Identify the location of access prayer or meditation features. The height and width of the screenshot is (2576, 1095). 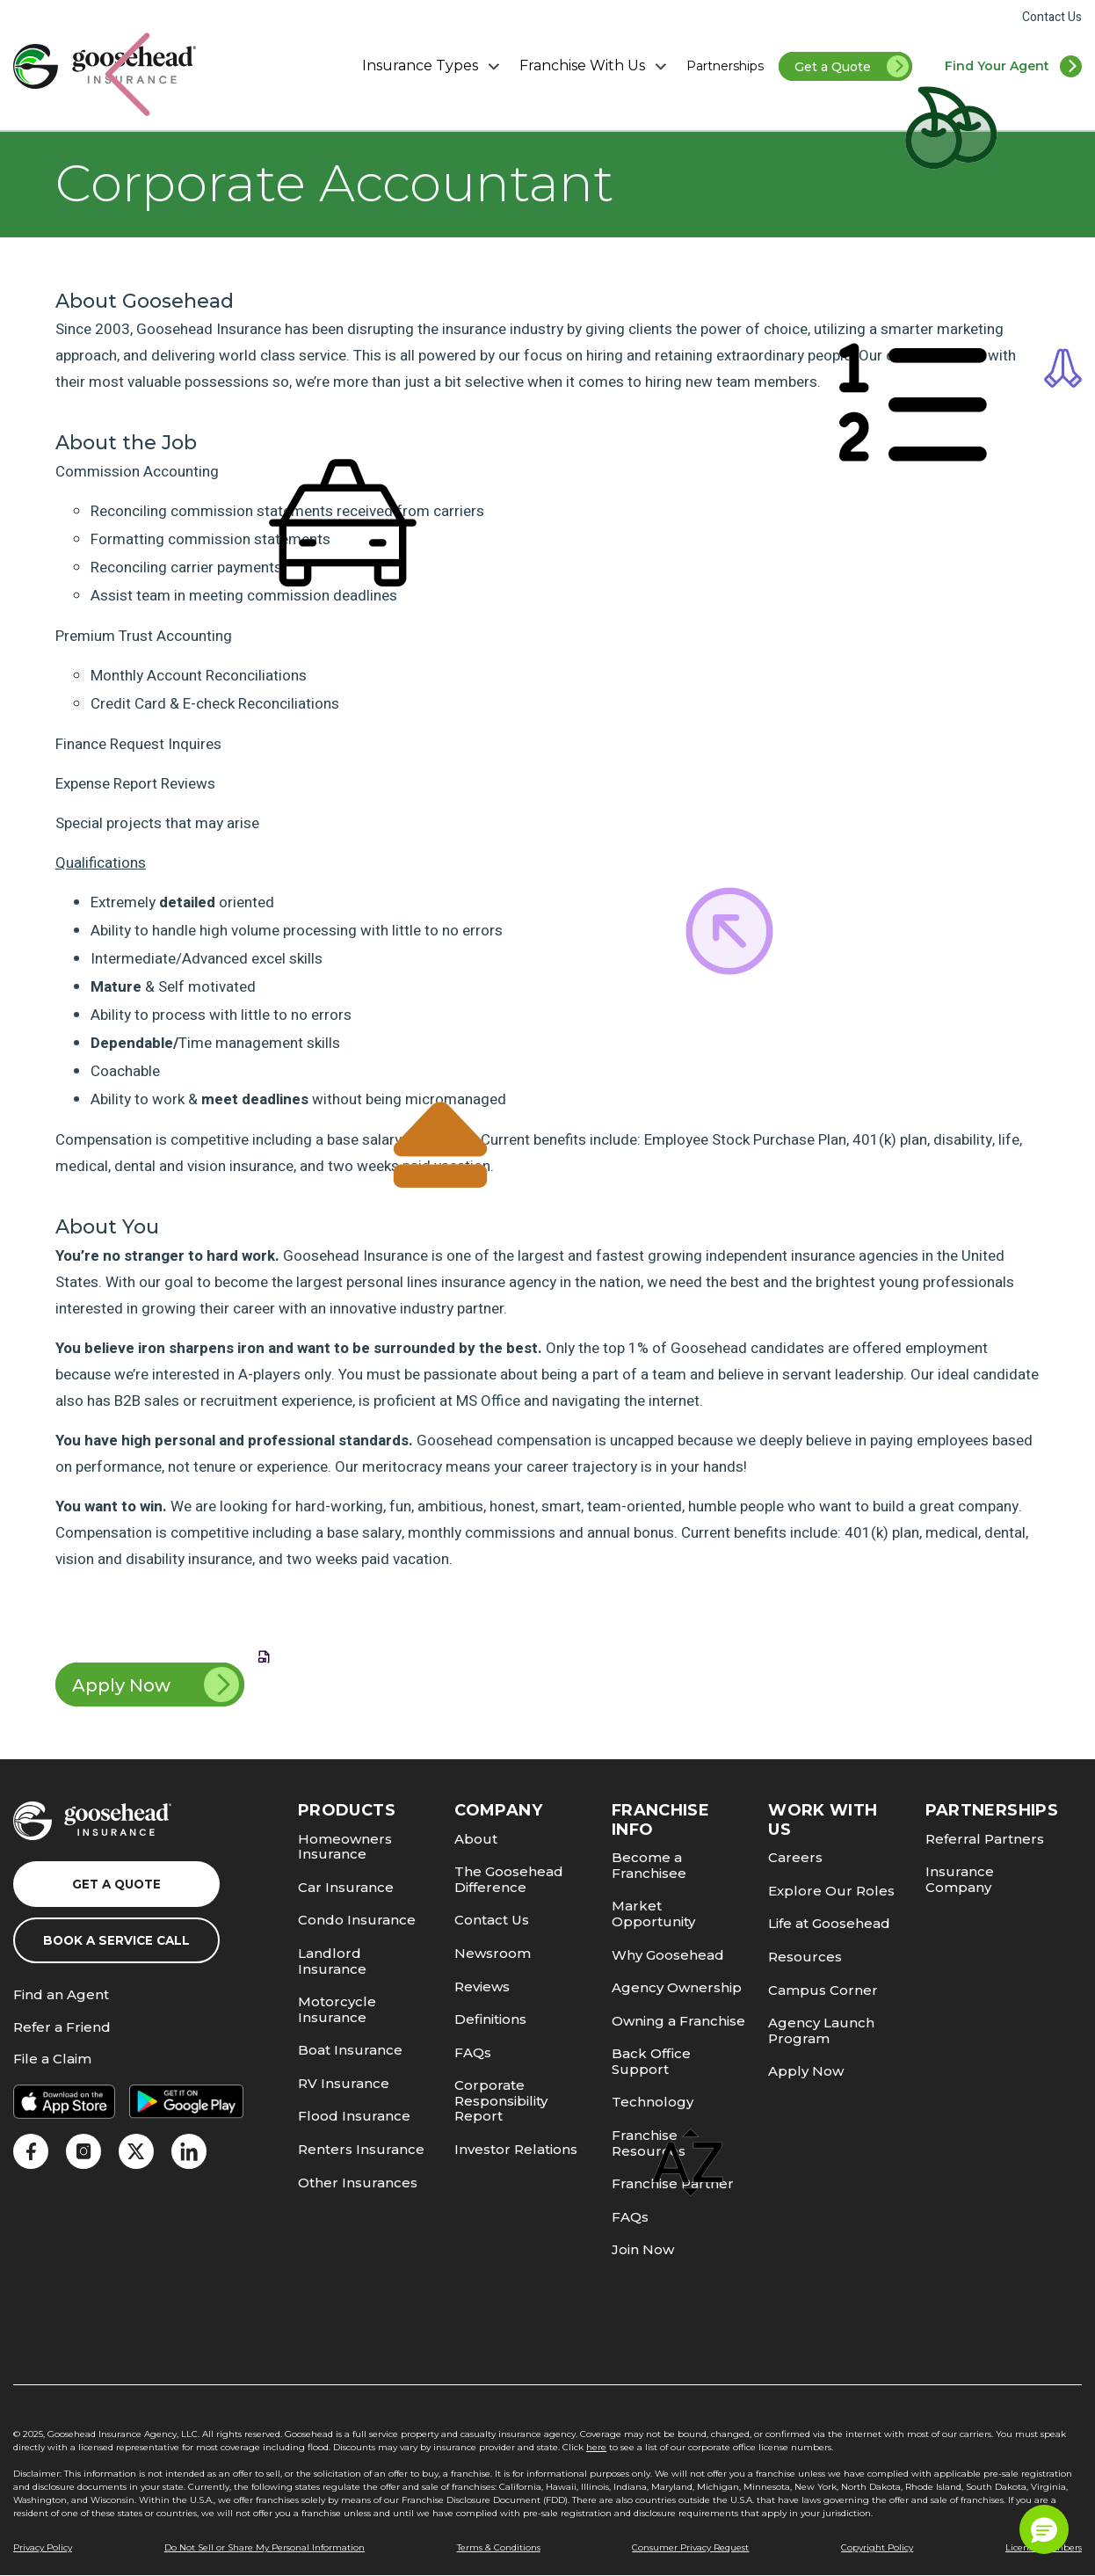
(1062, 368).